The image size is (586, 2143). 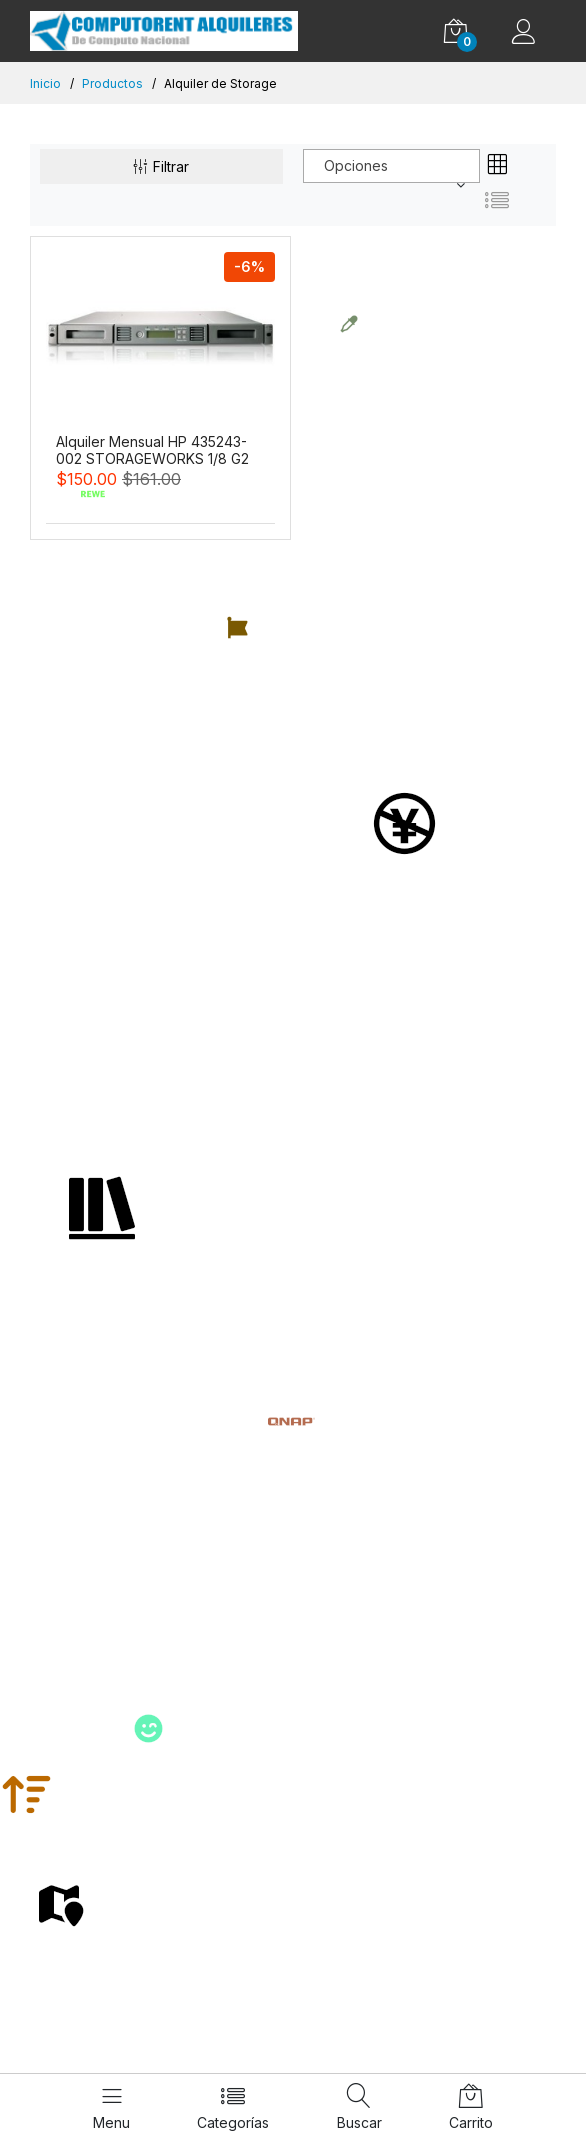 What do you see at coordinates (291, 1421) in the screenshot?
I see `QNAP brand logo` at bounding box center [291, 1421].